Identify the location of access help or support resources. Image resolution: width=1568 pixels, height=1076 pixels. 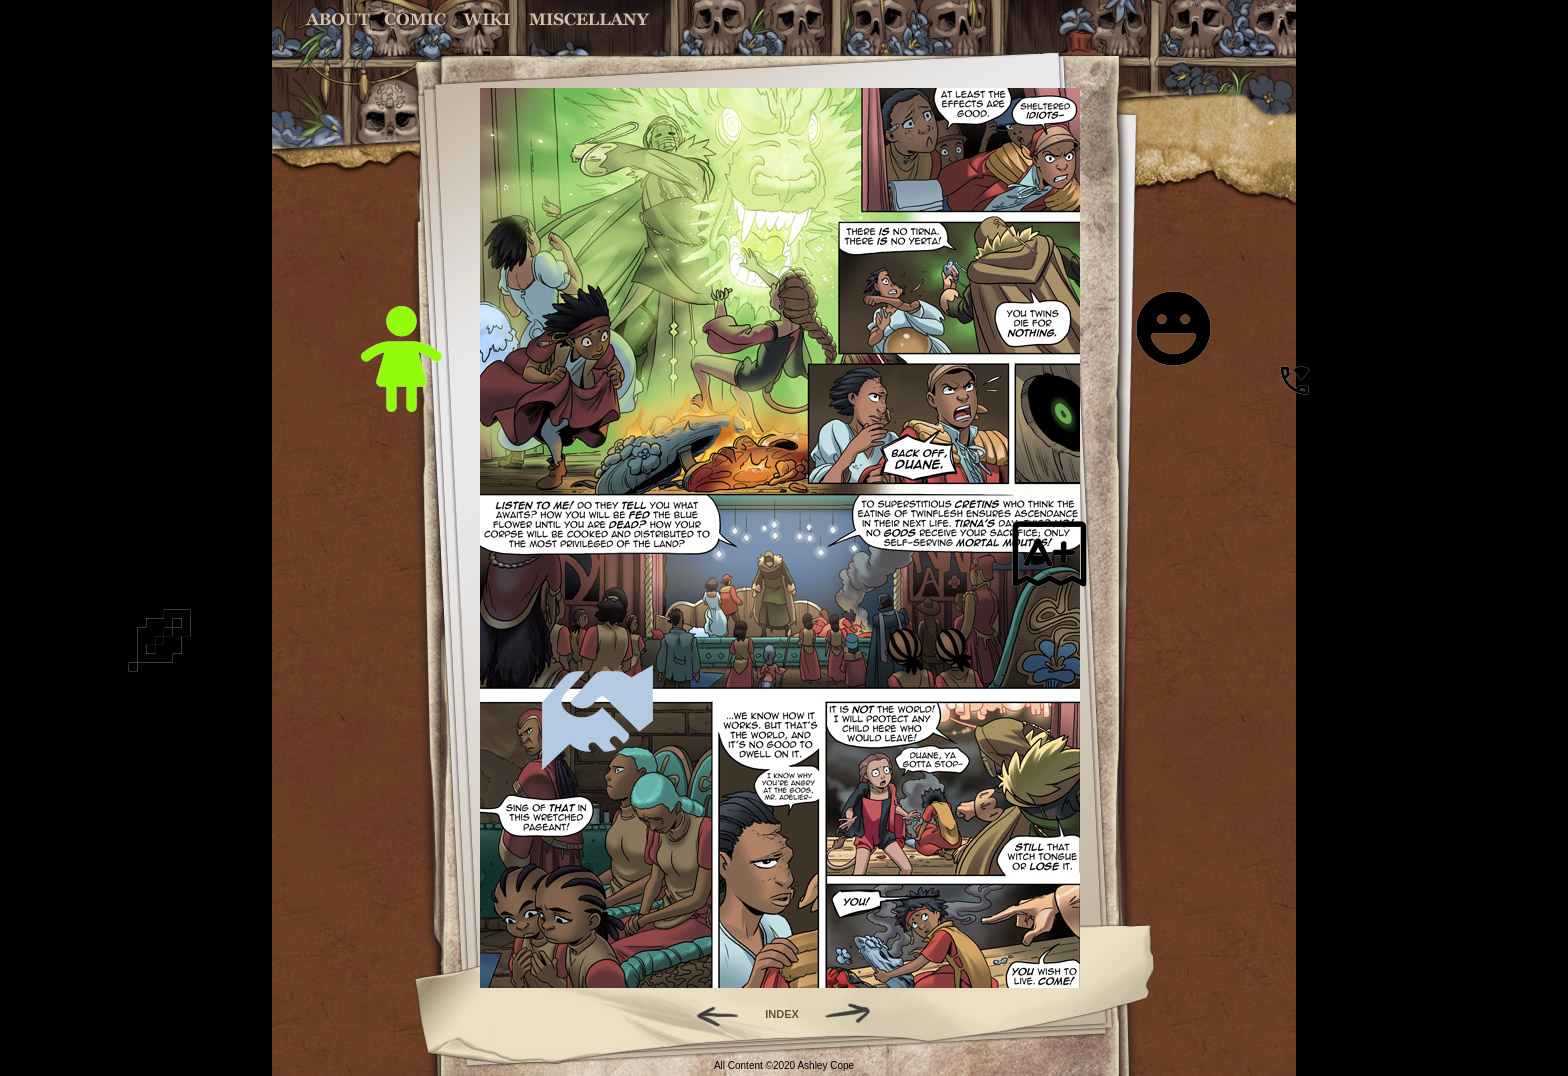
(597, 714).